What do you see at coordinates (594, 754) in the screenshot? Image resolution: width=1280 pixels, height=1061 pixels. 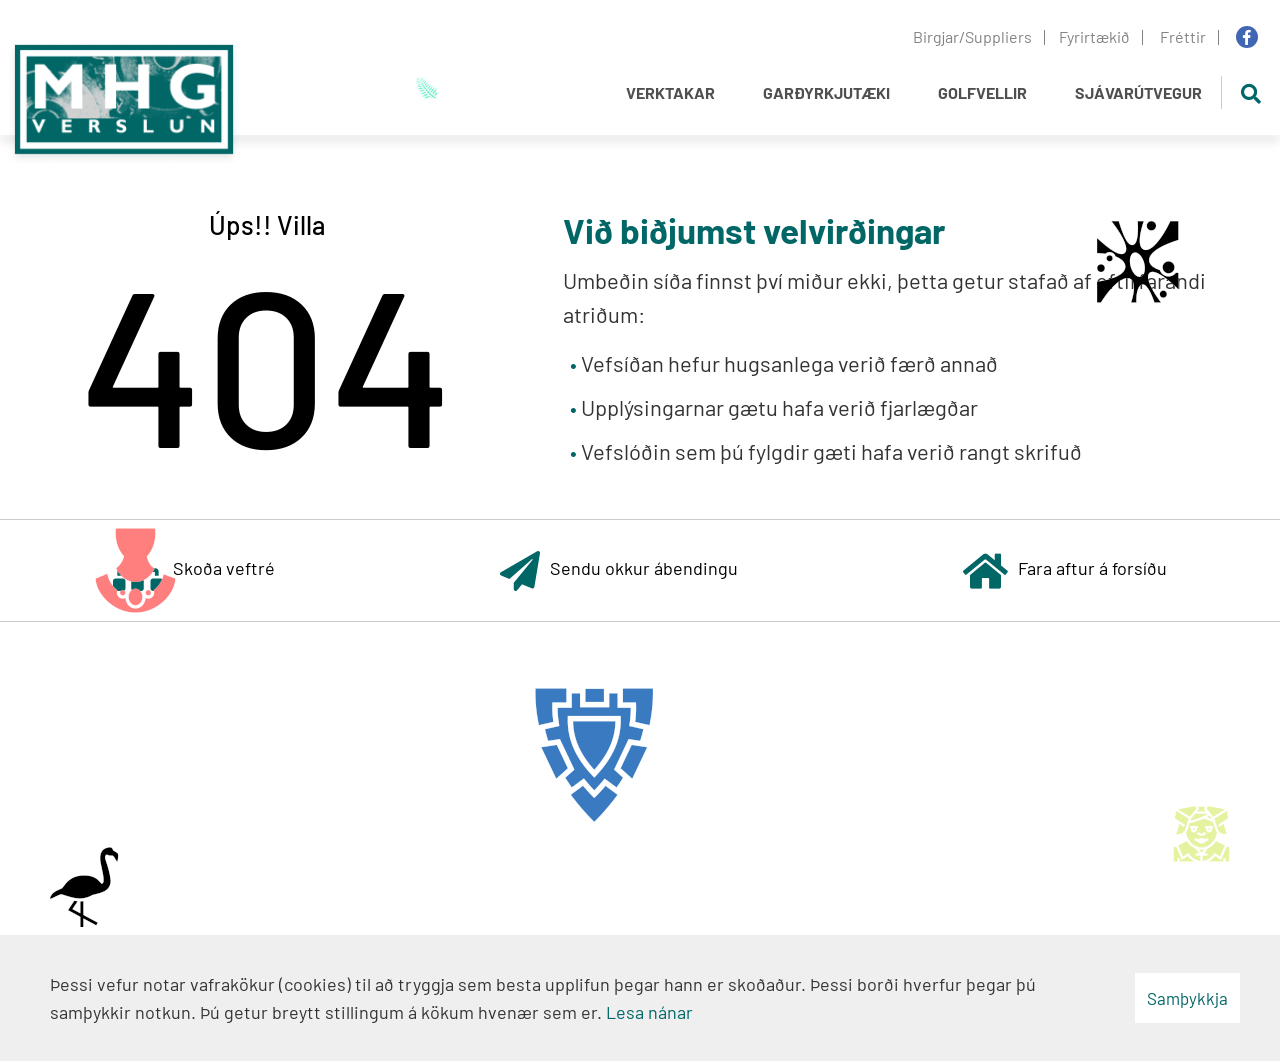 I see `indicates protected or secured content` at bounding box center [594, 754].